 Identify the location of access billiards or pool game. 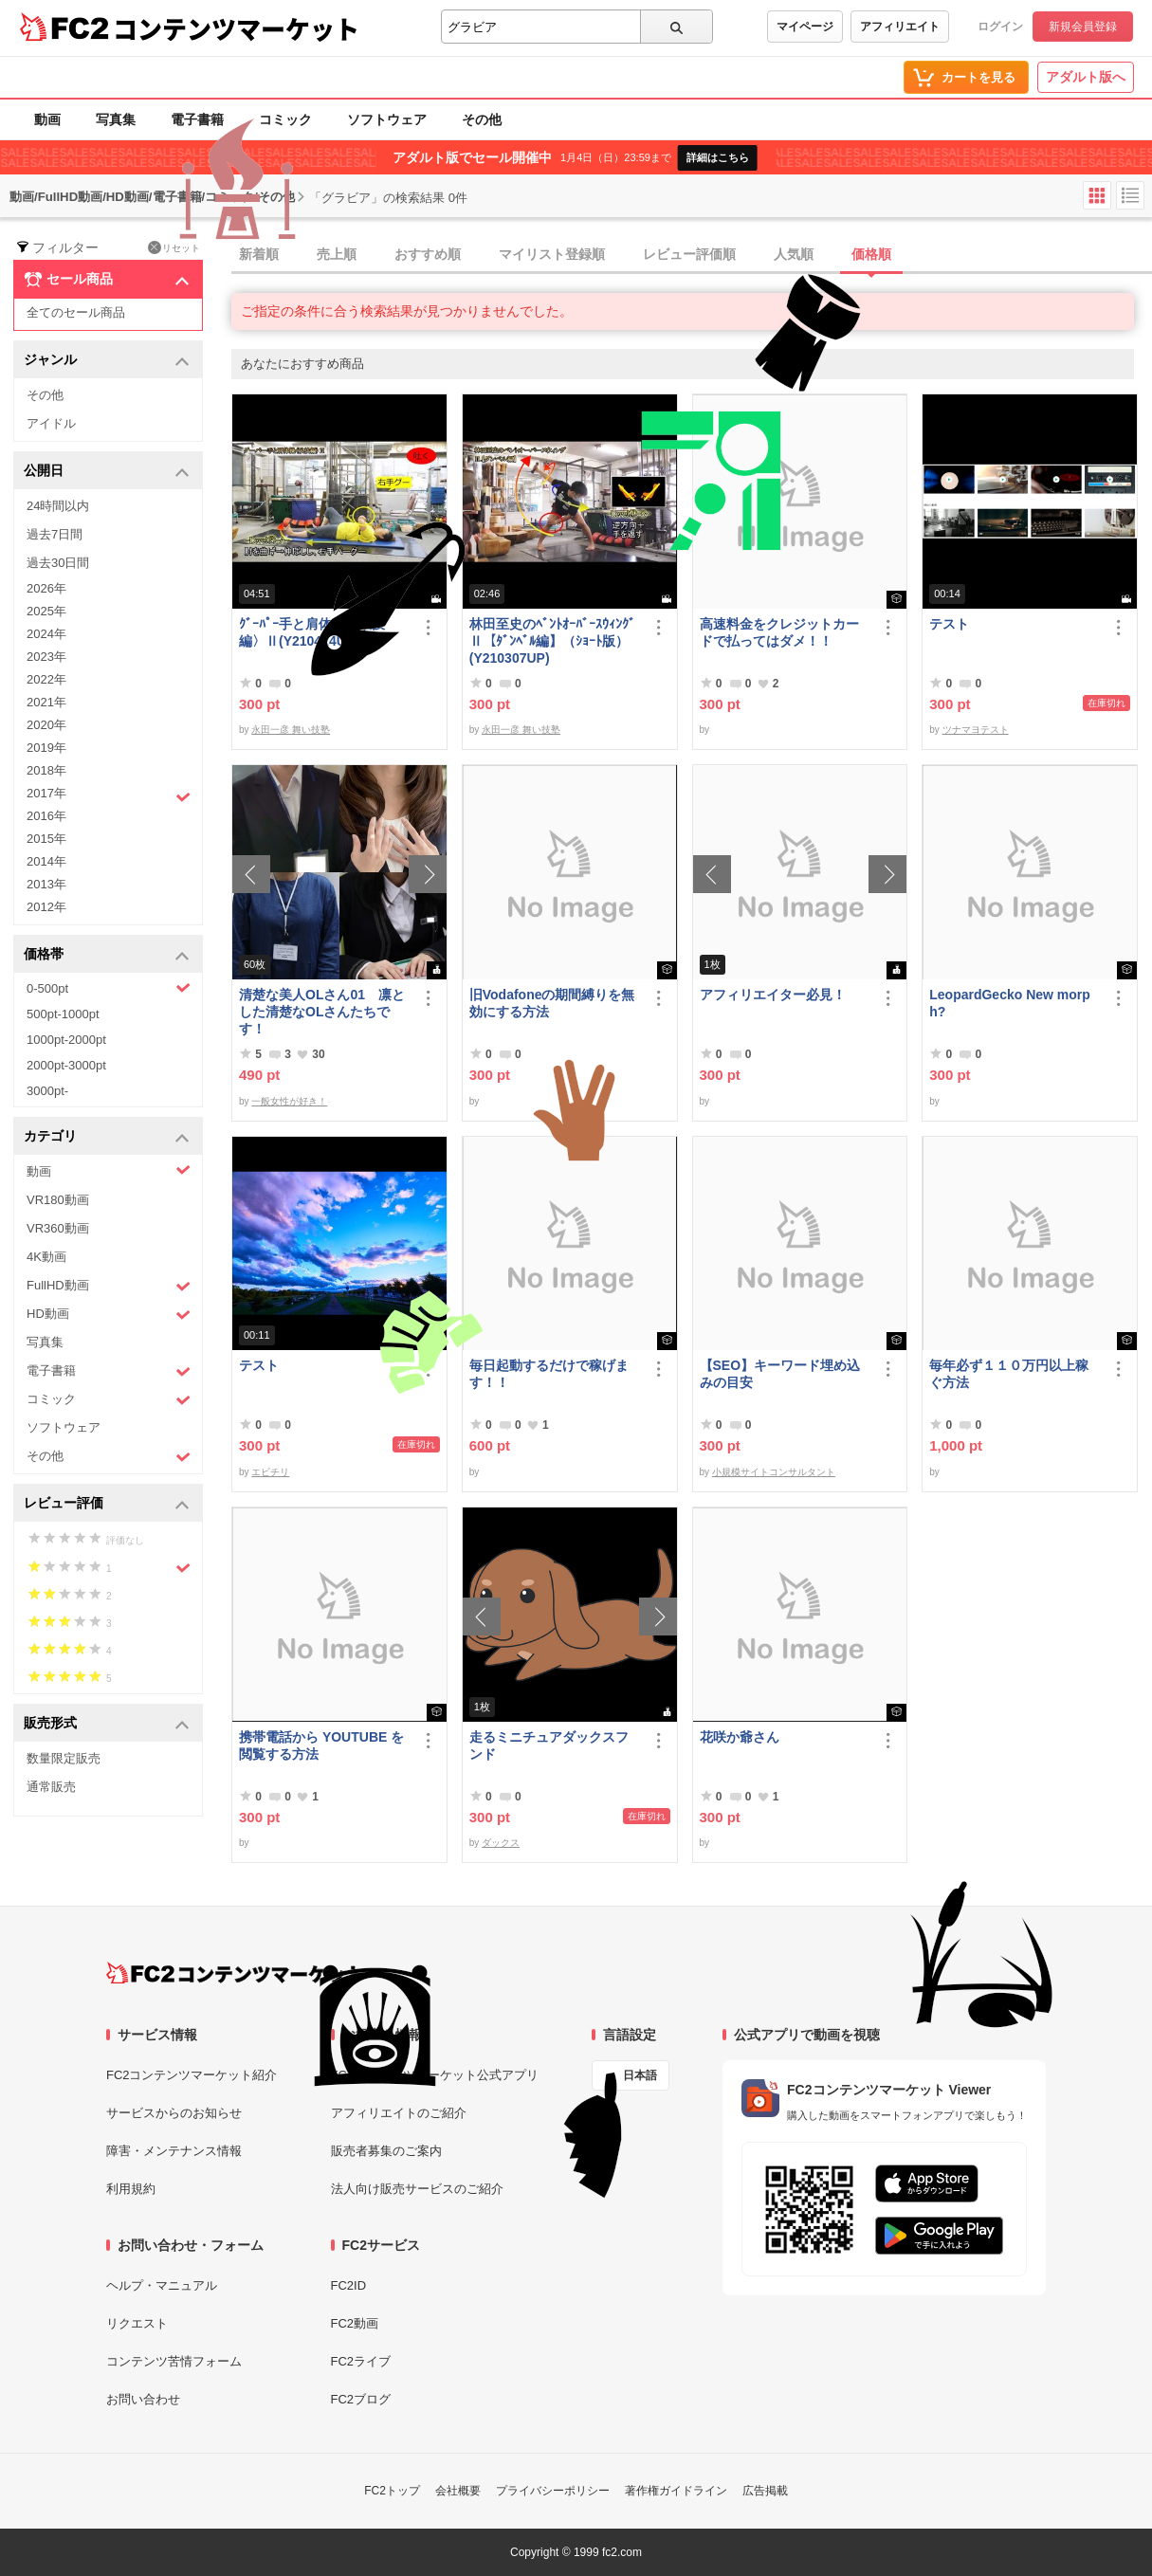
(711, 481).